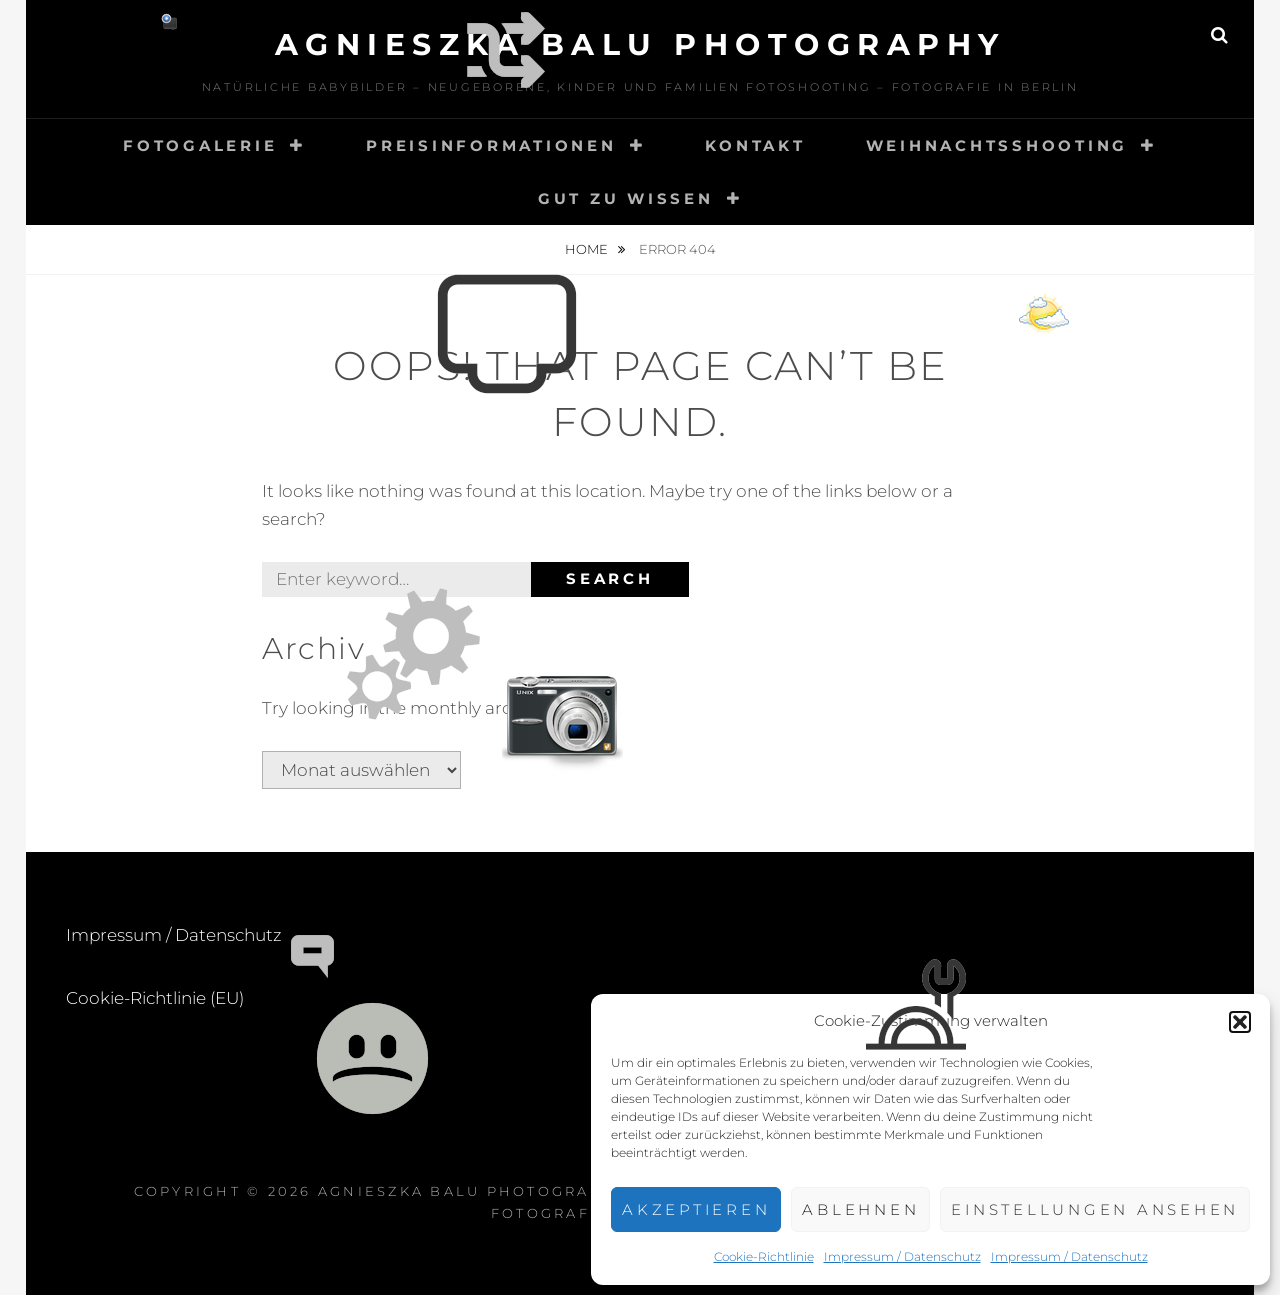 This screenshot has width=1280, height=1295. What do you see at coordinates (562, 711) in the screenshot?
I see `open camera to take a photo` at bounding box center [562, 711].